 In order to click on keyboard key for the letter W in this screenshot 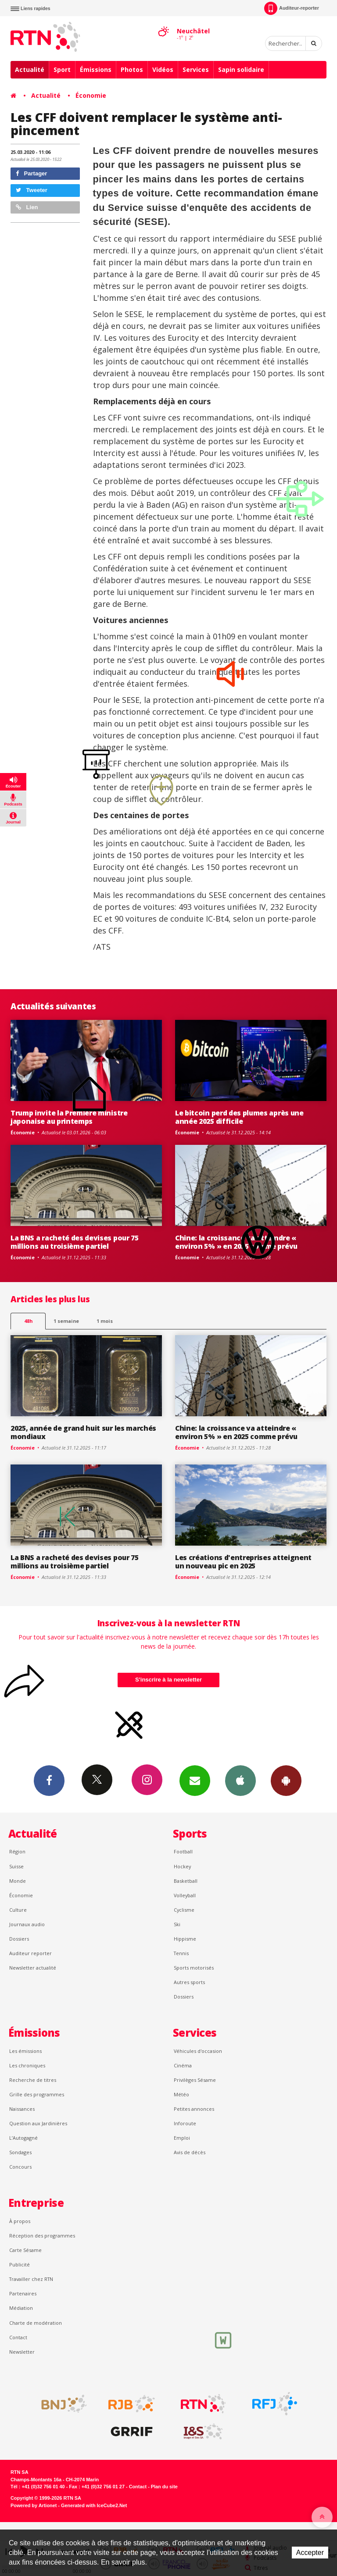, I will do `click(223, 2340)`.